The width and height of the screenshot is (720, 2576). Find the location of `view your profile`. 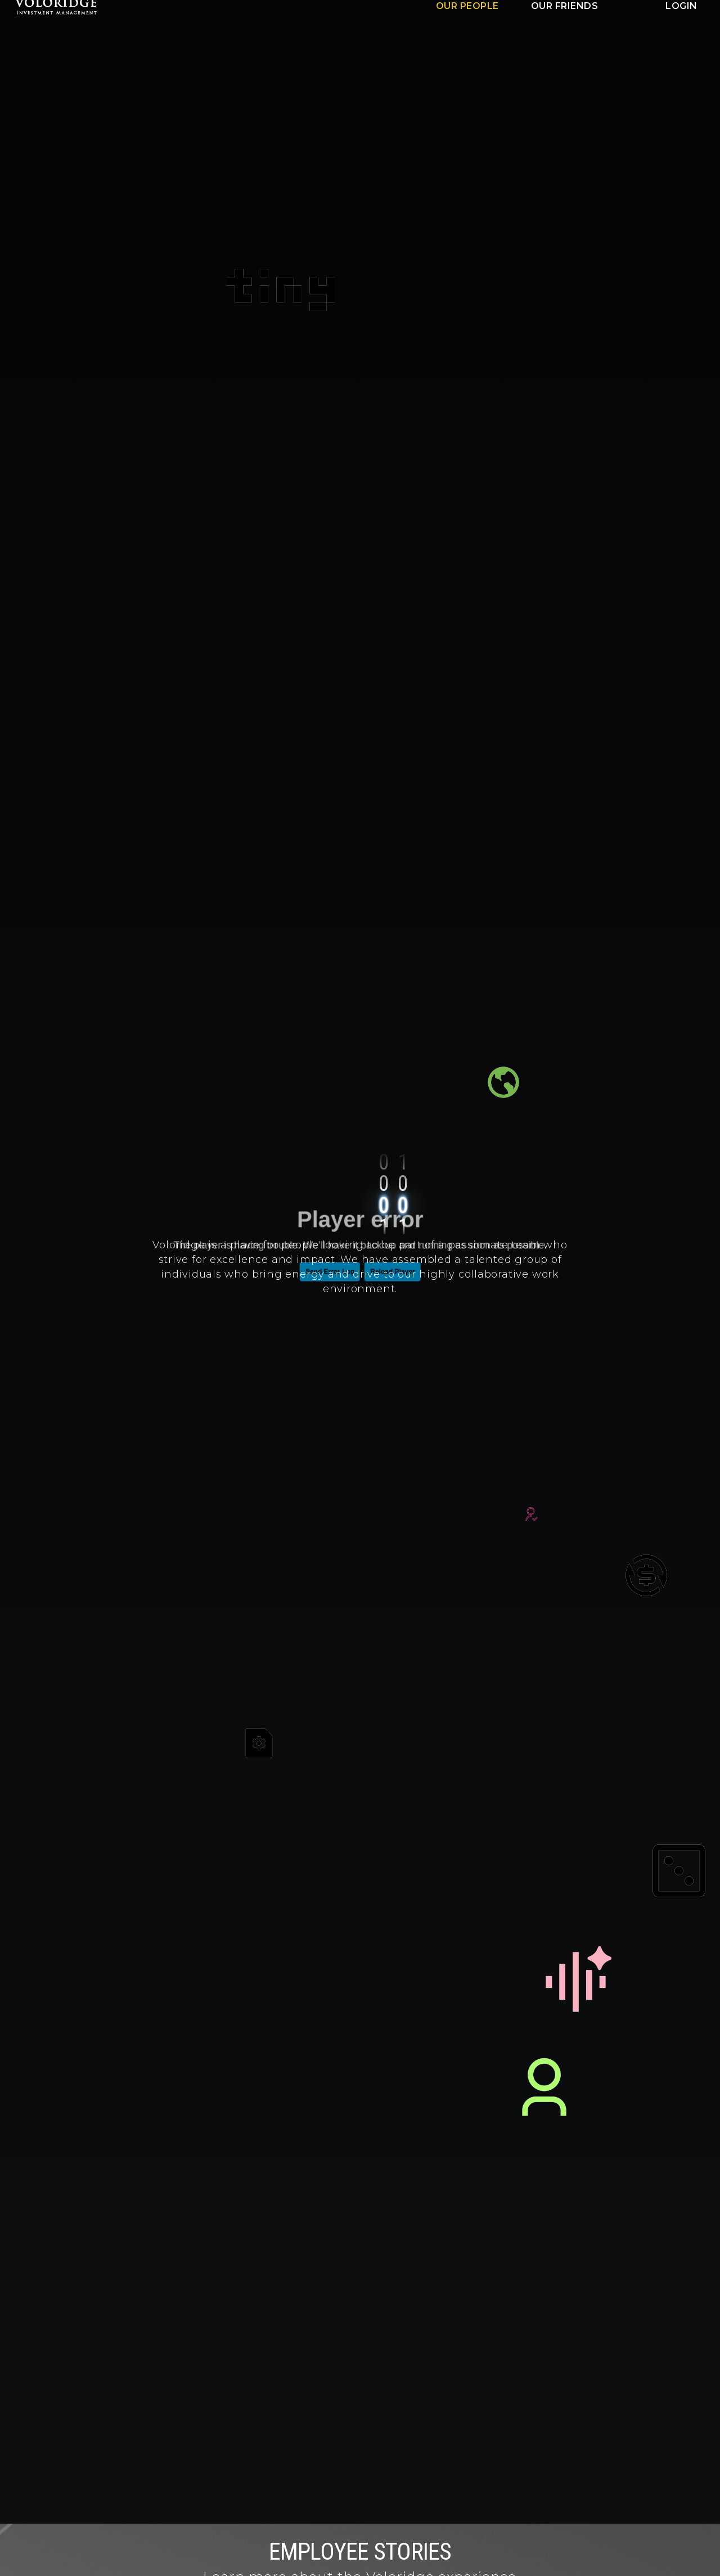

view your profile is located at coordinates (544, 2088).